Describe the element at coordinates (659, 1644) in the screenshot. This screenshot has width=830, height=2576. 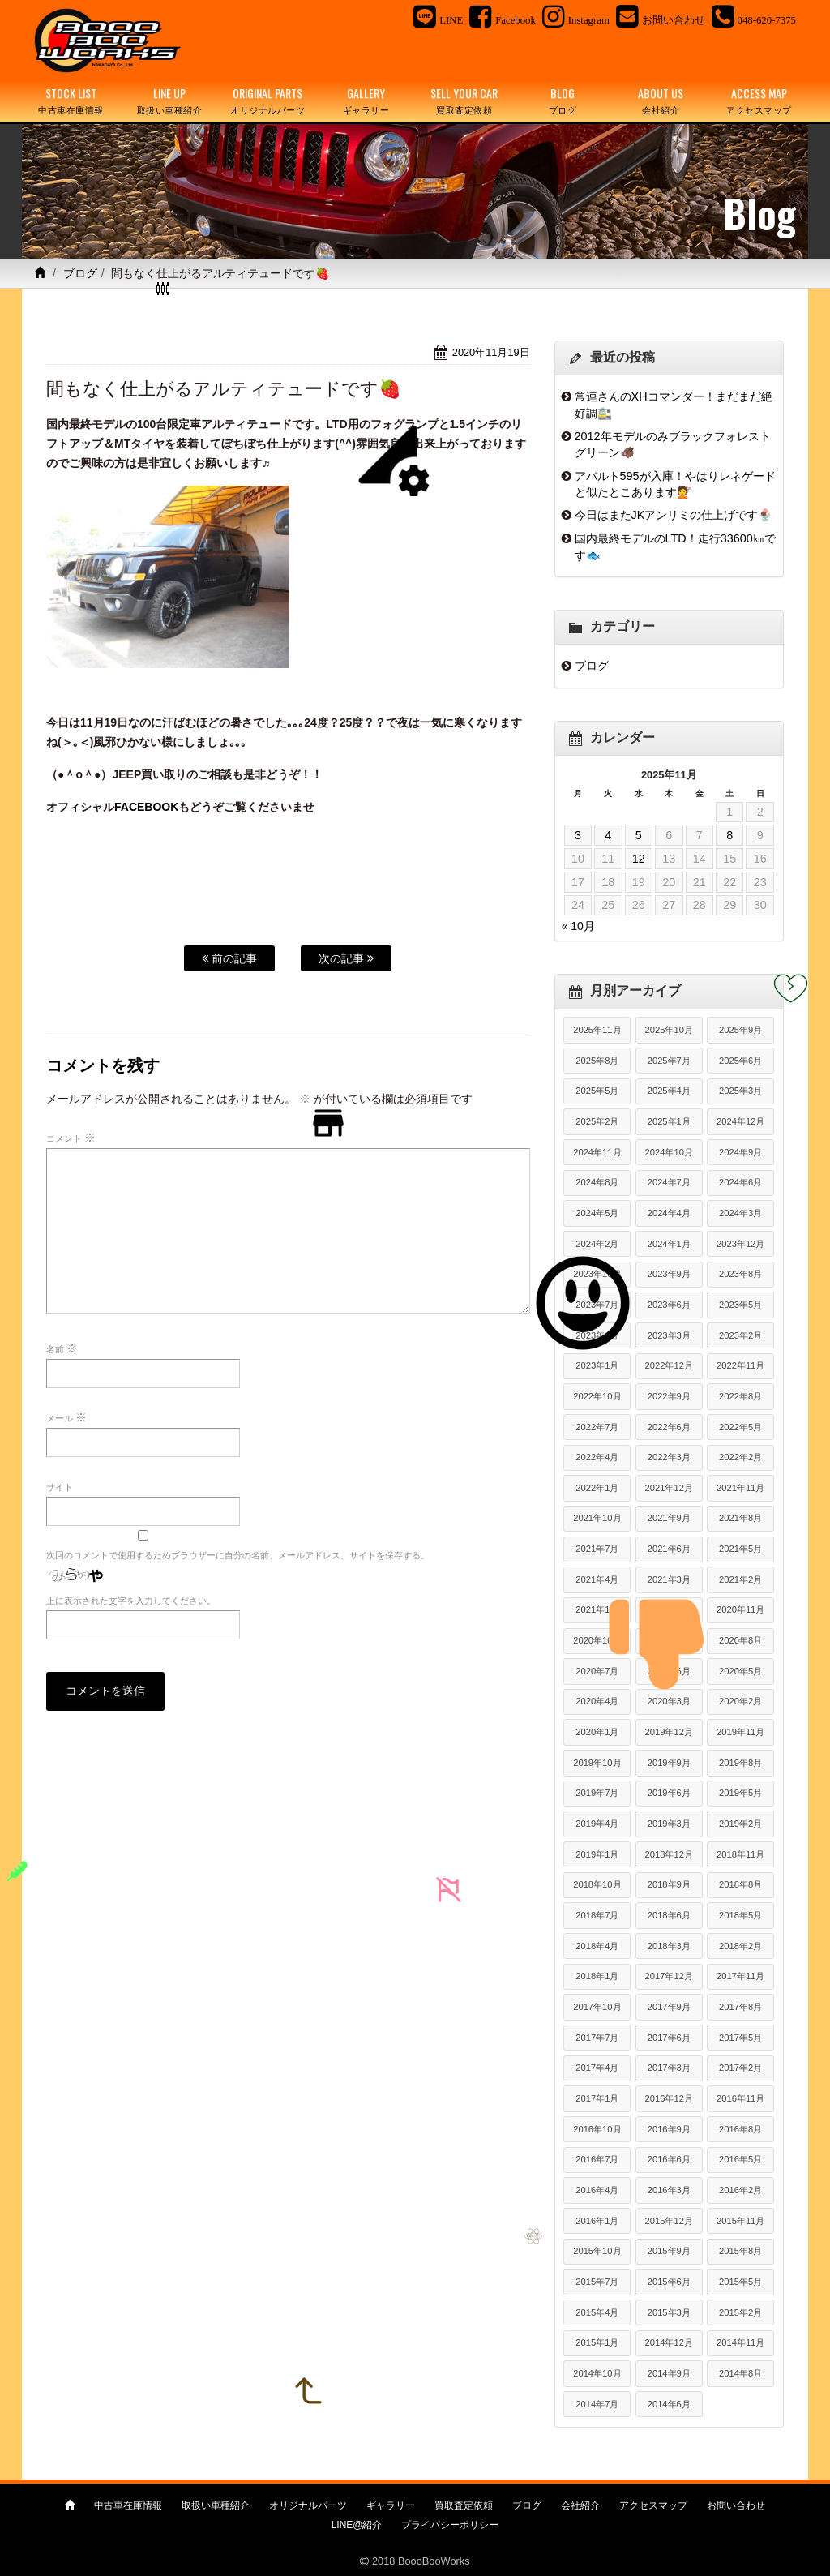
I see `dislike or downvote content` at that location.